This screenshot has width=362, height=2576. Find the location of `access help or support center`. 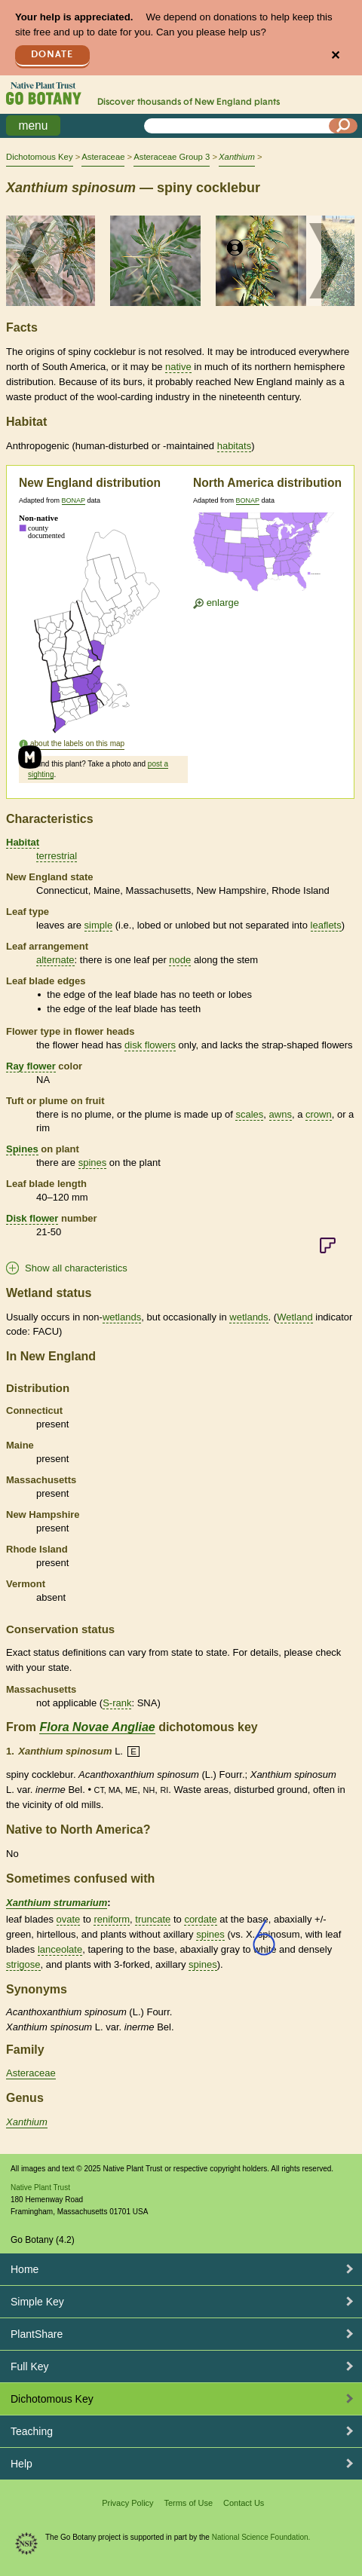

access help or support center is located at coordinates (235, 247).